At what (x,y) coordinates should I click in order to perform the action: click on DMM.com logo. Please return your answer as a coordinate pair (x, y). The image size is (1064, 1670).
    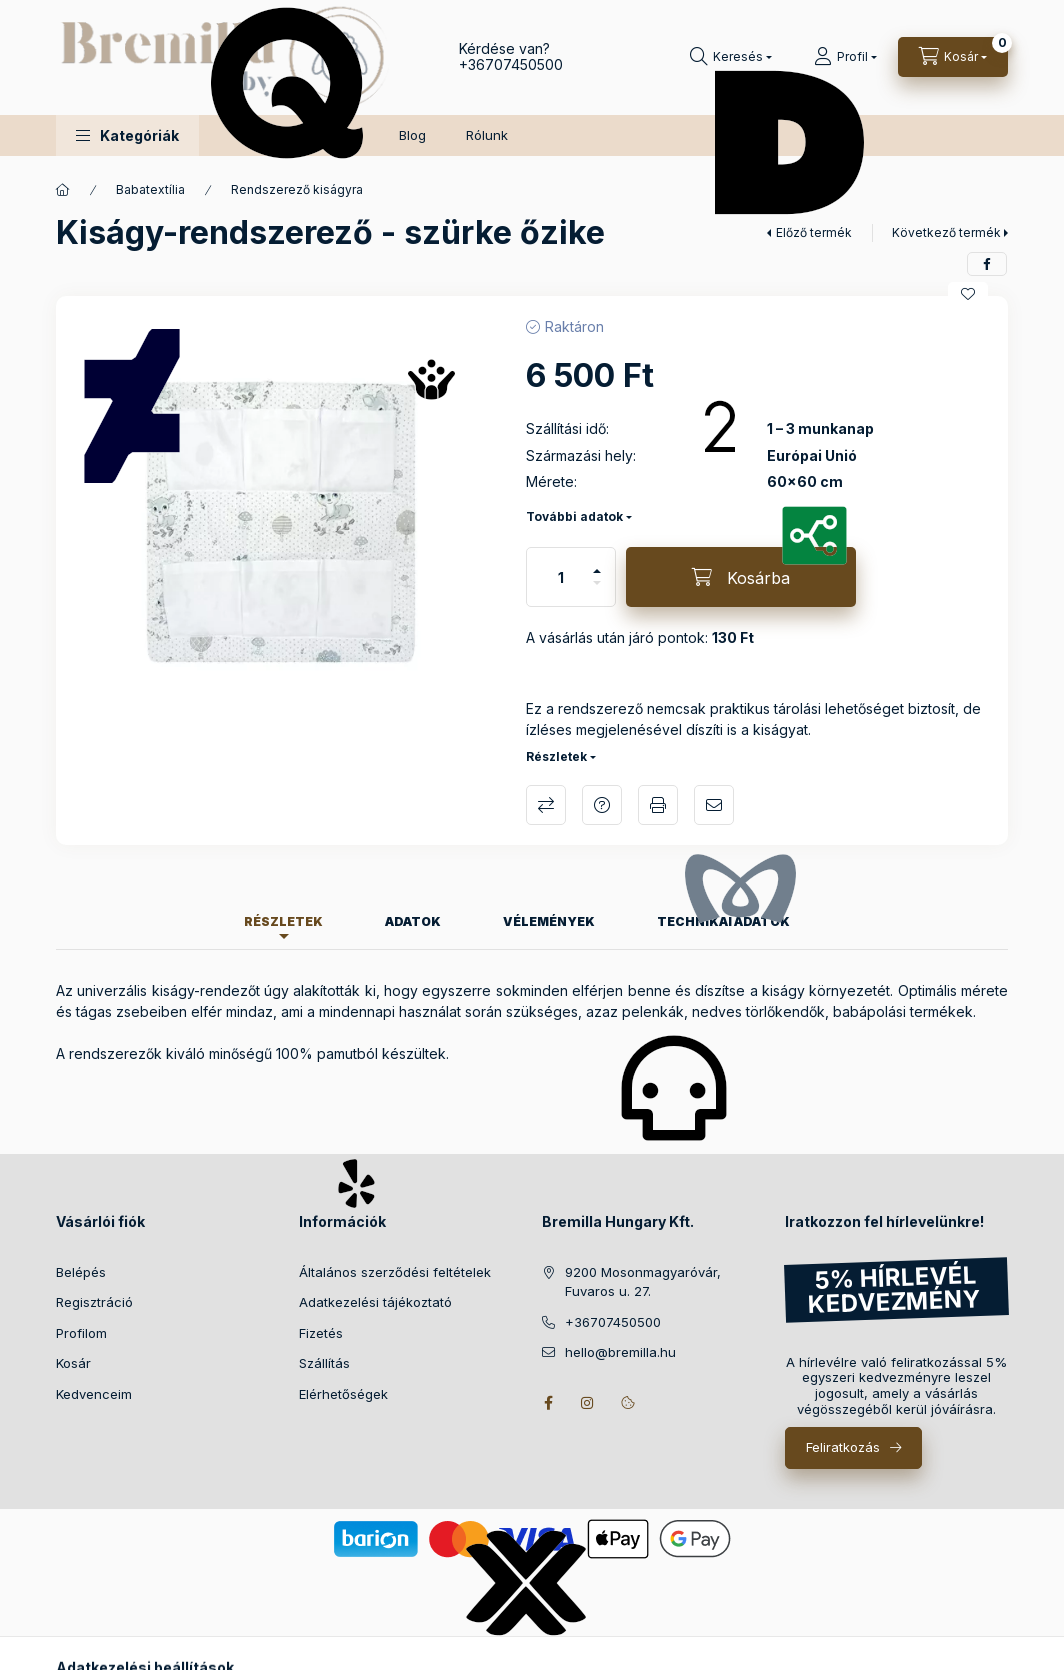
    Looking at the image, I should click on (789, 142).